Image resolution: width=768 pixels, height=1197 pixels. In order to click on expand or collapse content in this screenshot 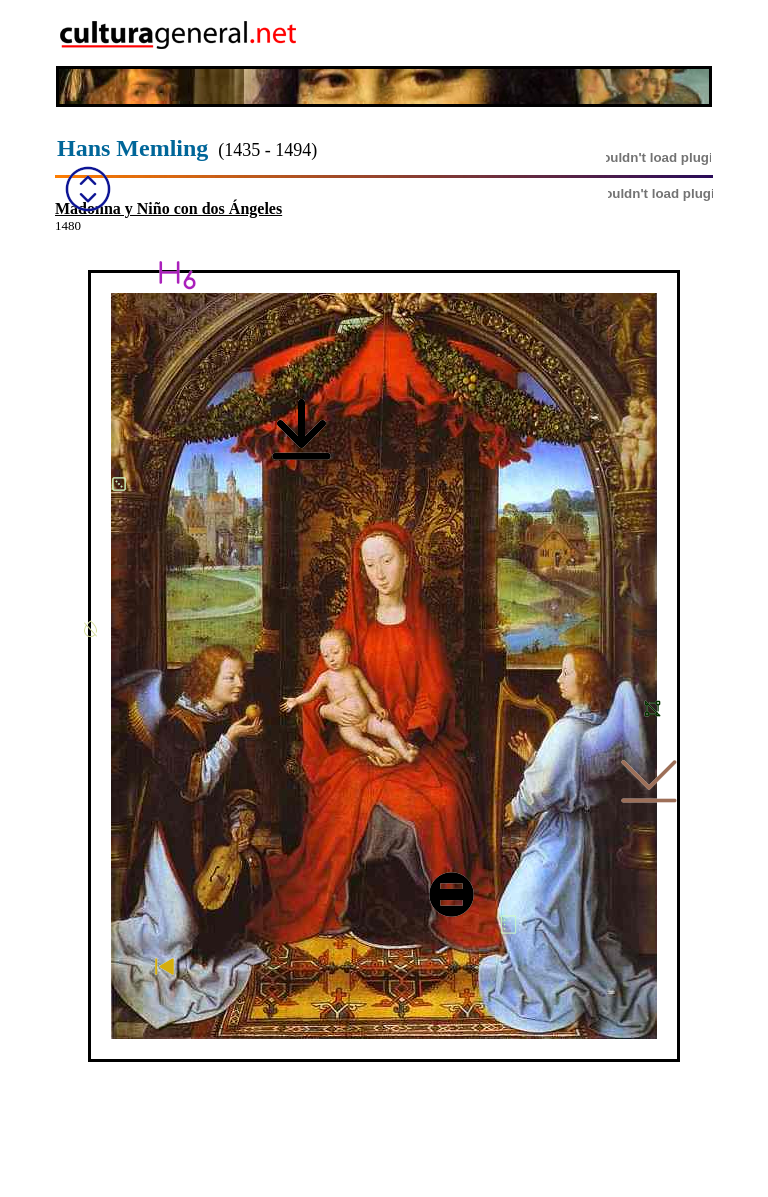, I will do `click(88, 189)`.